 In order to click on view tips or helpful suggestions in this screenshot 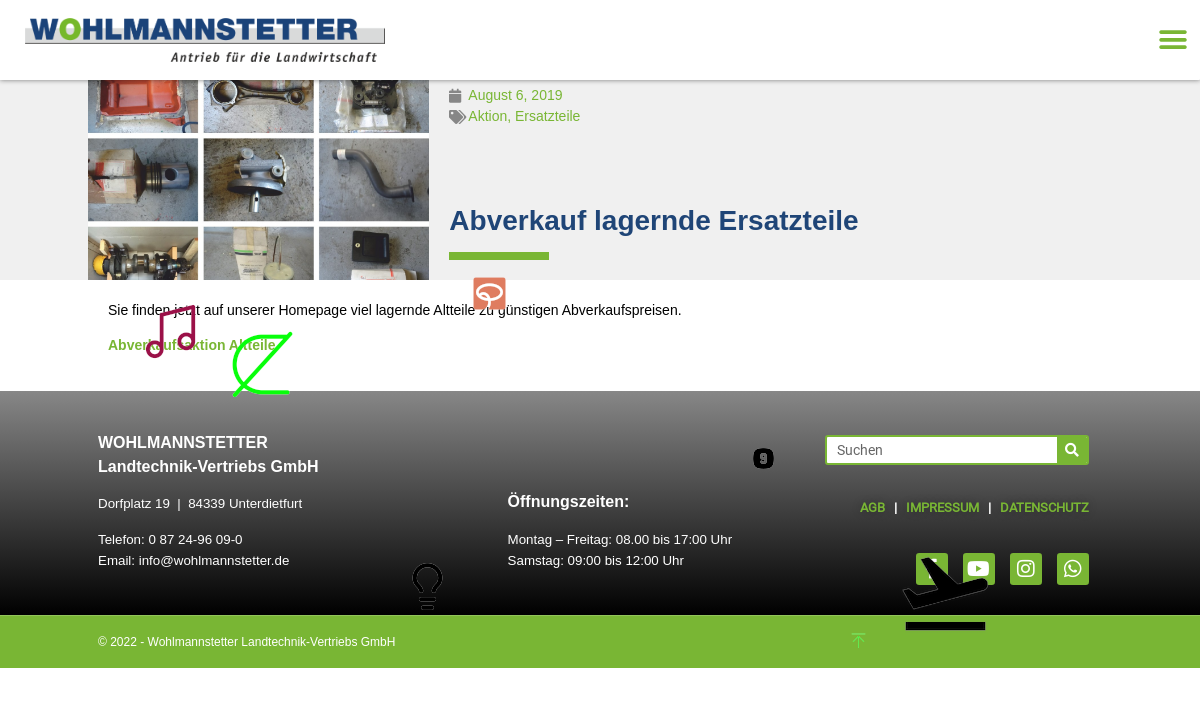, I will do `click(427, 586)`.